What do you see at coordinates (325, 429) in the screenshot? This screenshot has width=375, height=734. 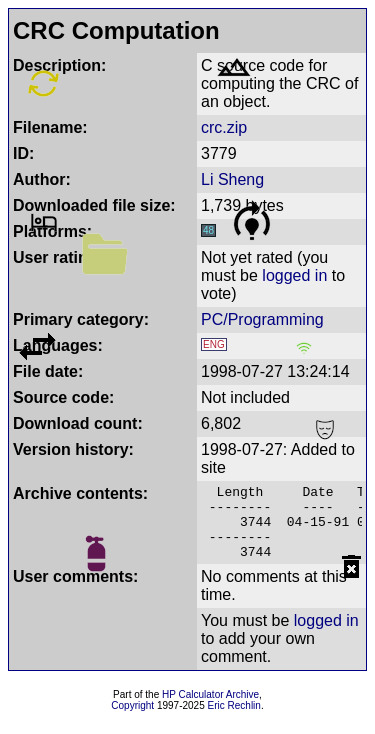 I see `select sad or tragedy theater mask` at bounding box center [325, 429].